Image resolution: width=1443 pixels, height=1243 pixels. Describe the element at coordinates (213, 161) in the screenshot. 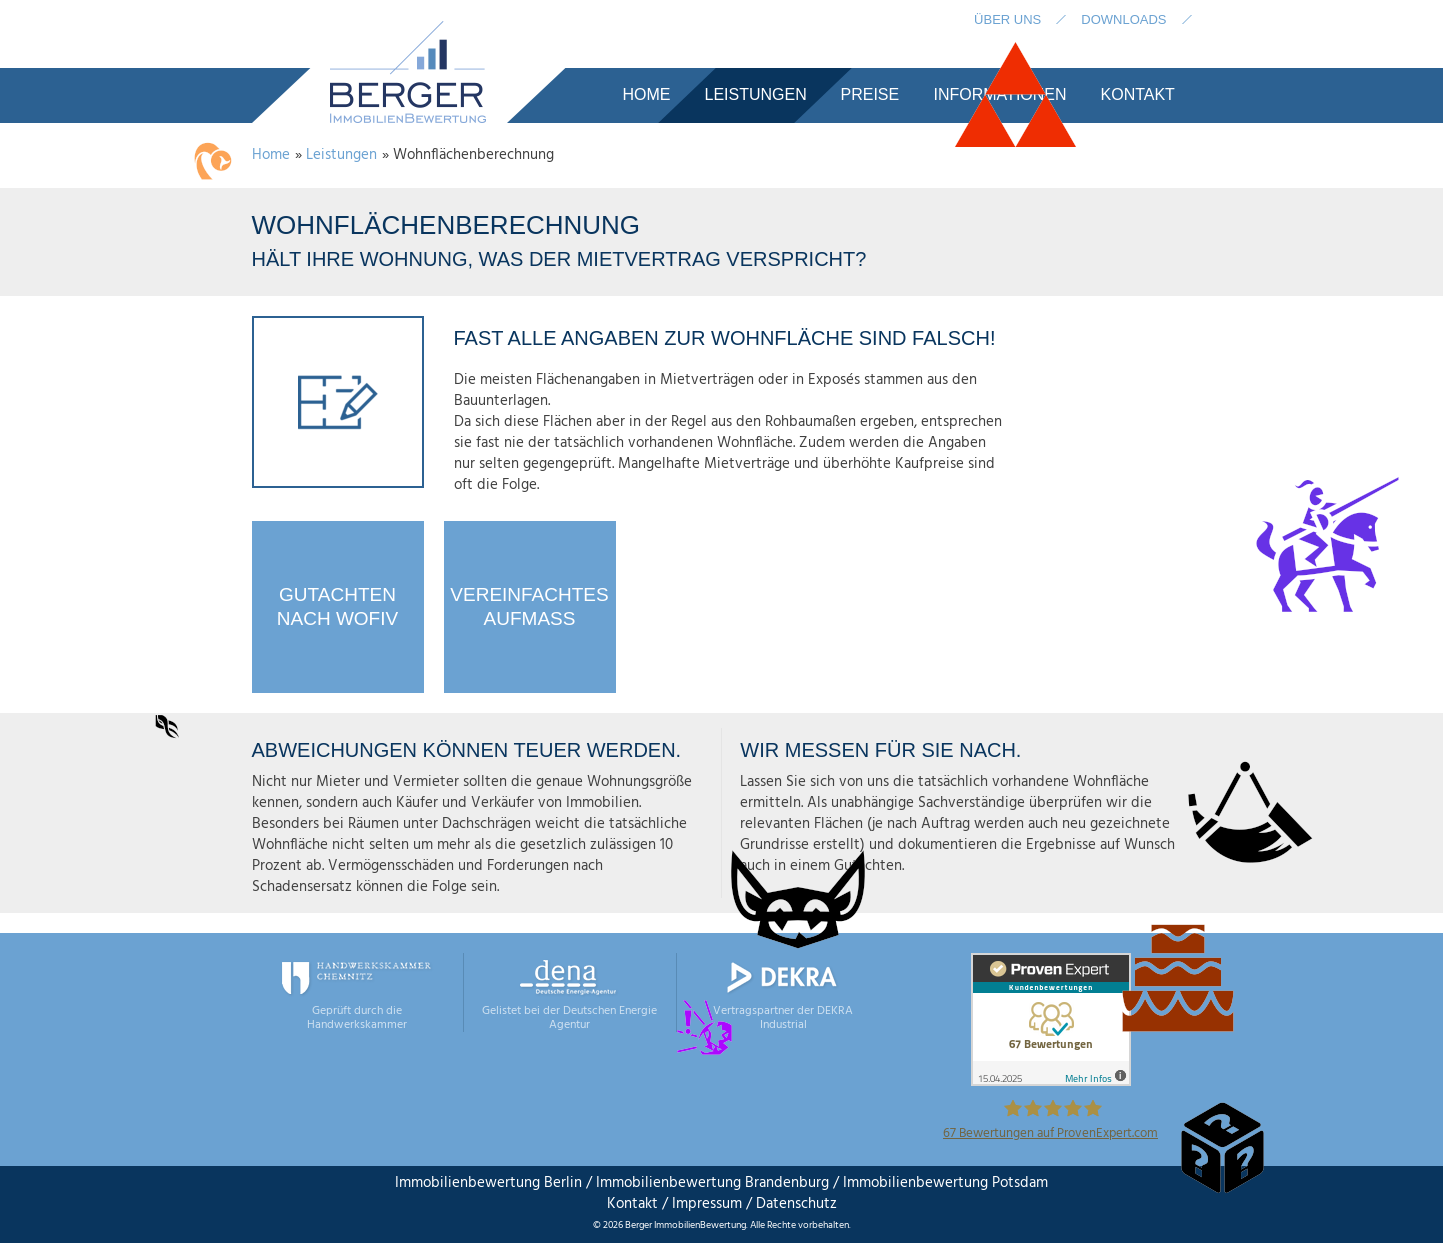

I see `a monster or creature ability indicator` at that location.